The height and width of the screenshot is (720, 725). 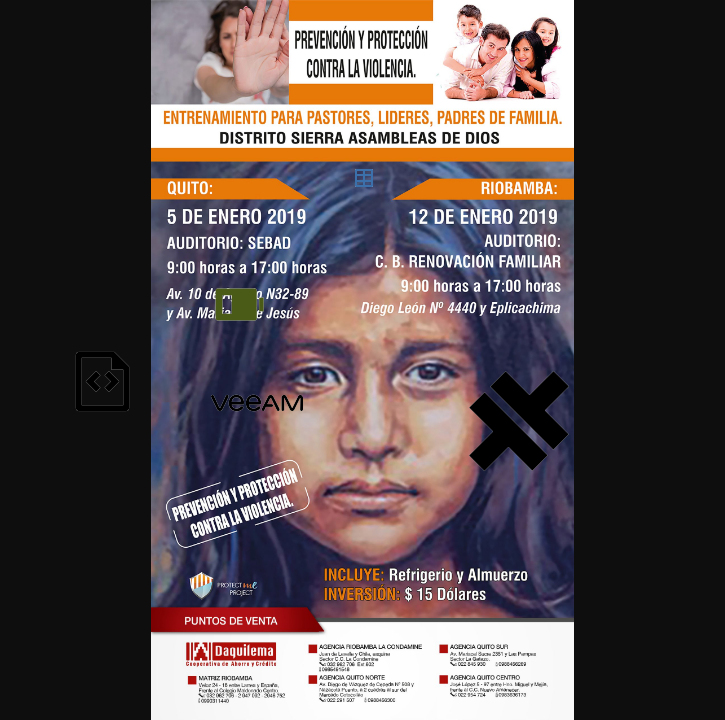 I want to click on indicates low battery status, so click(x=238, y=304).